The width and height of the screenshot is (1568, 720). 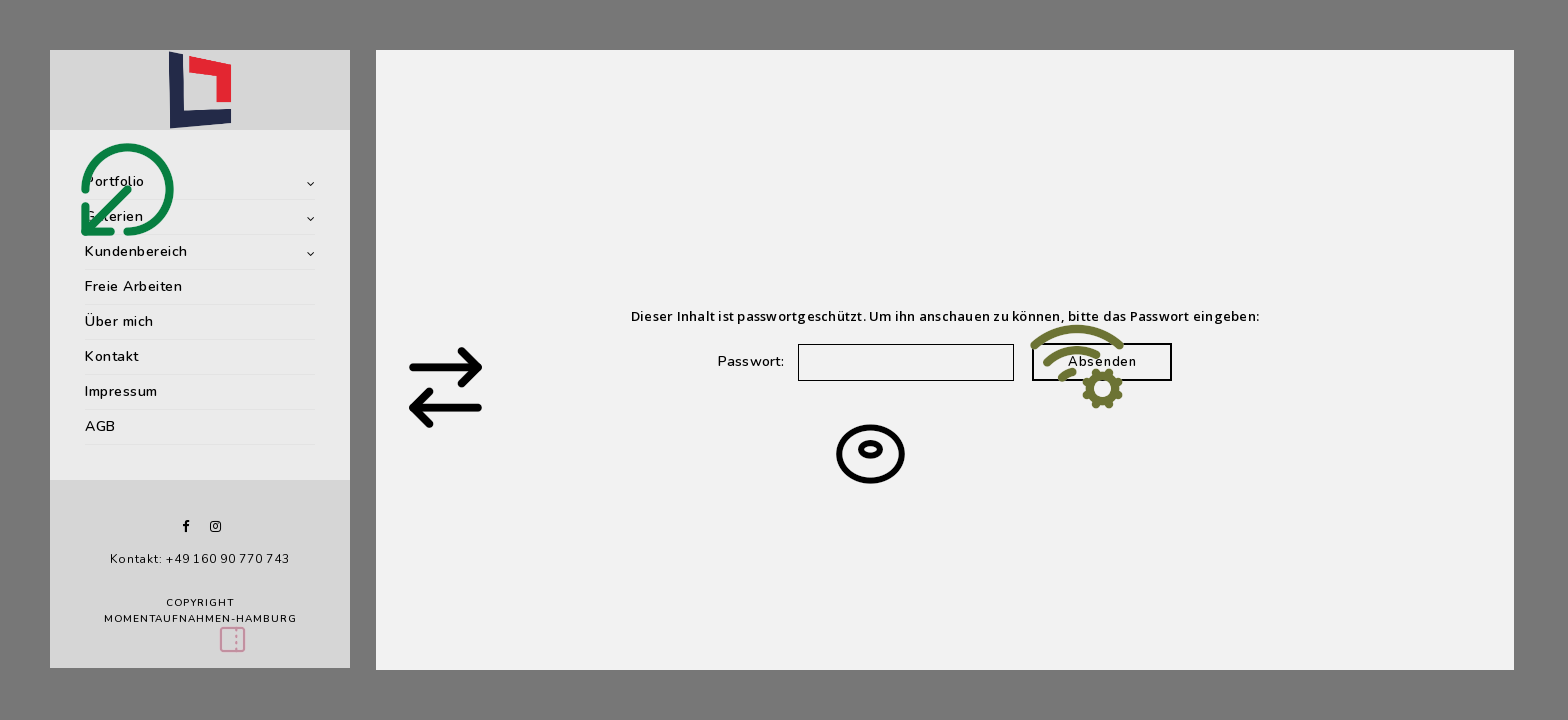 I want to click on access wifi settings, so click(x=1077, y=363).